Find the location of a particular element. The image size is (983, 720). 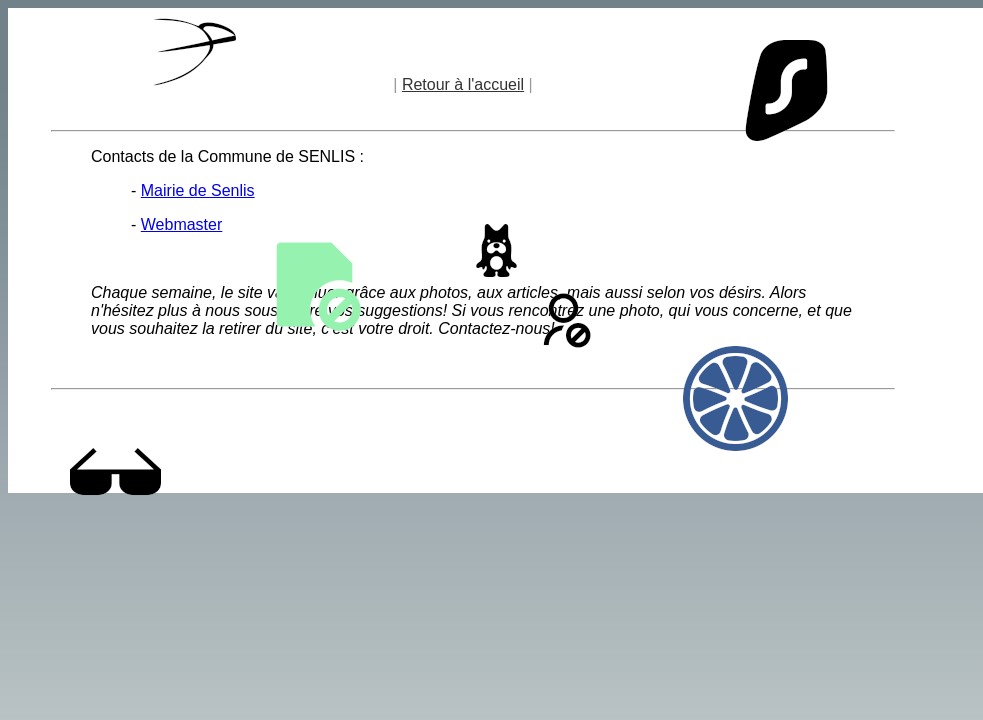

EPEL (Extra Packages for Enterprise Linux) project logo is located at coordinates (195, 52).